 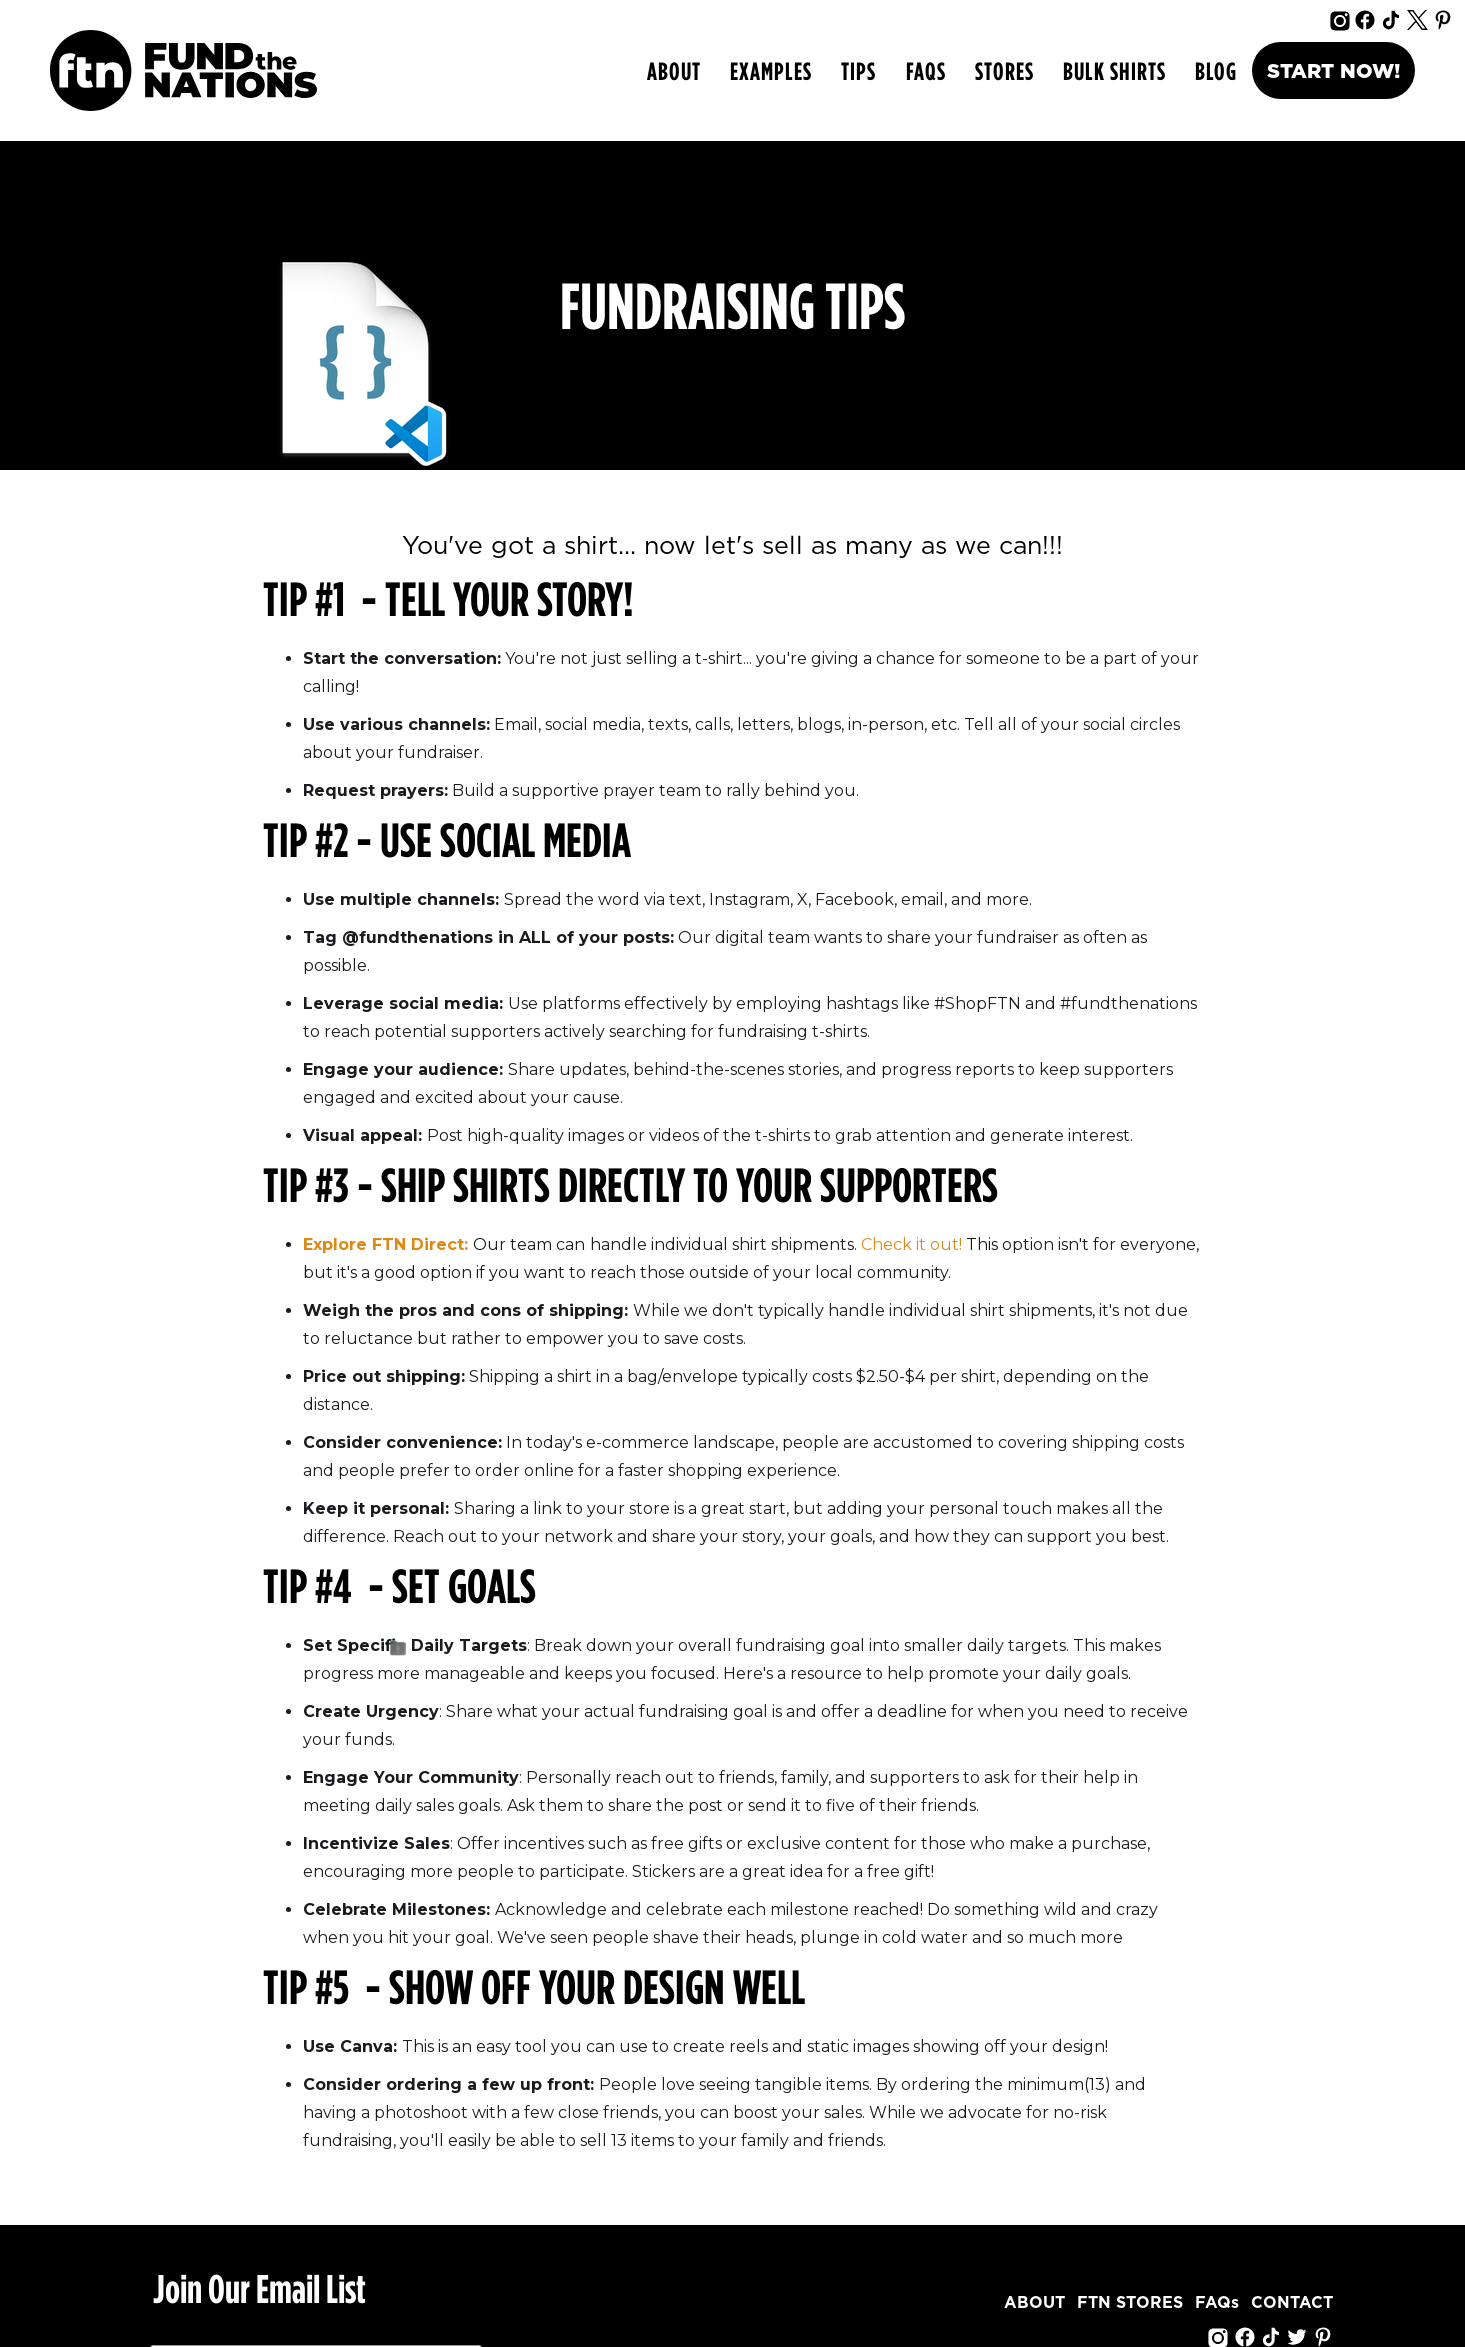 What do you see at coordinates (398, 1648) in the screenshot?
I see `open downloads folder` at bounding box center [398, 1648].